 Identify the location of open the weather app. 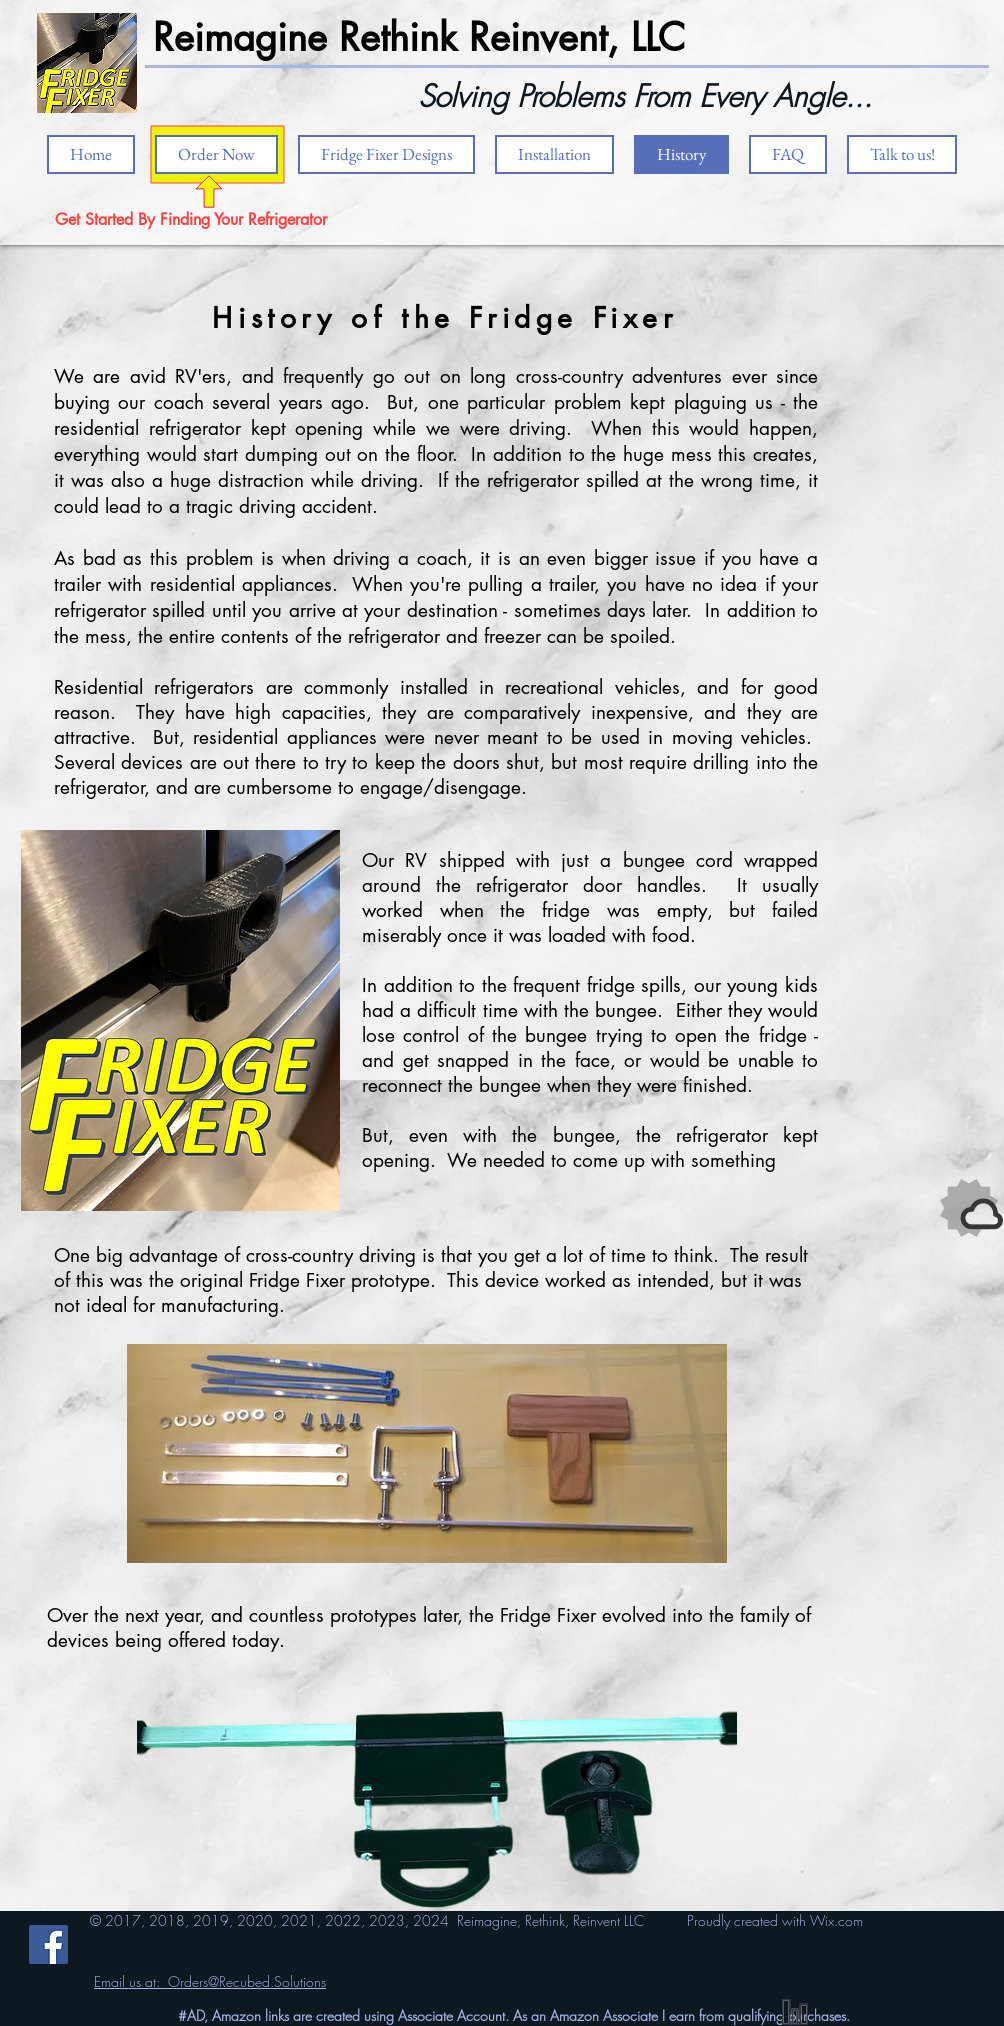
(969, 1208).